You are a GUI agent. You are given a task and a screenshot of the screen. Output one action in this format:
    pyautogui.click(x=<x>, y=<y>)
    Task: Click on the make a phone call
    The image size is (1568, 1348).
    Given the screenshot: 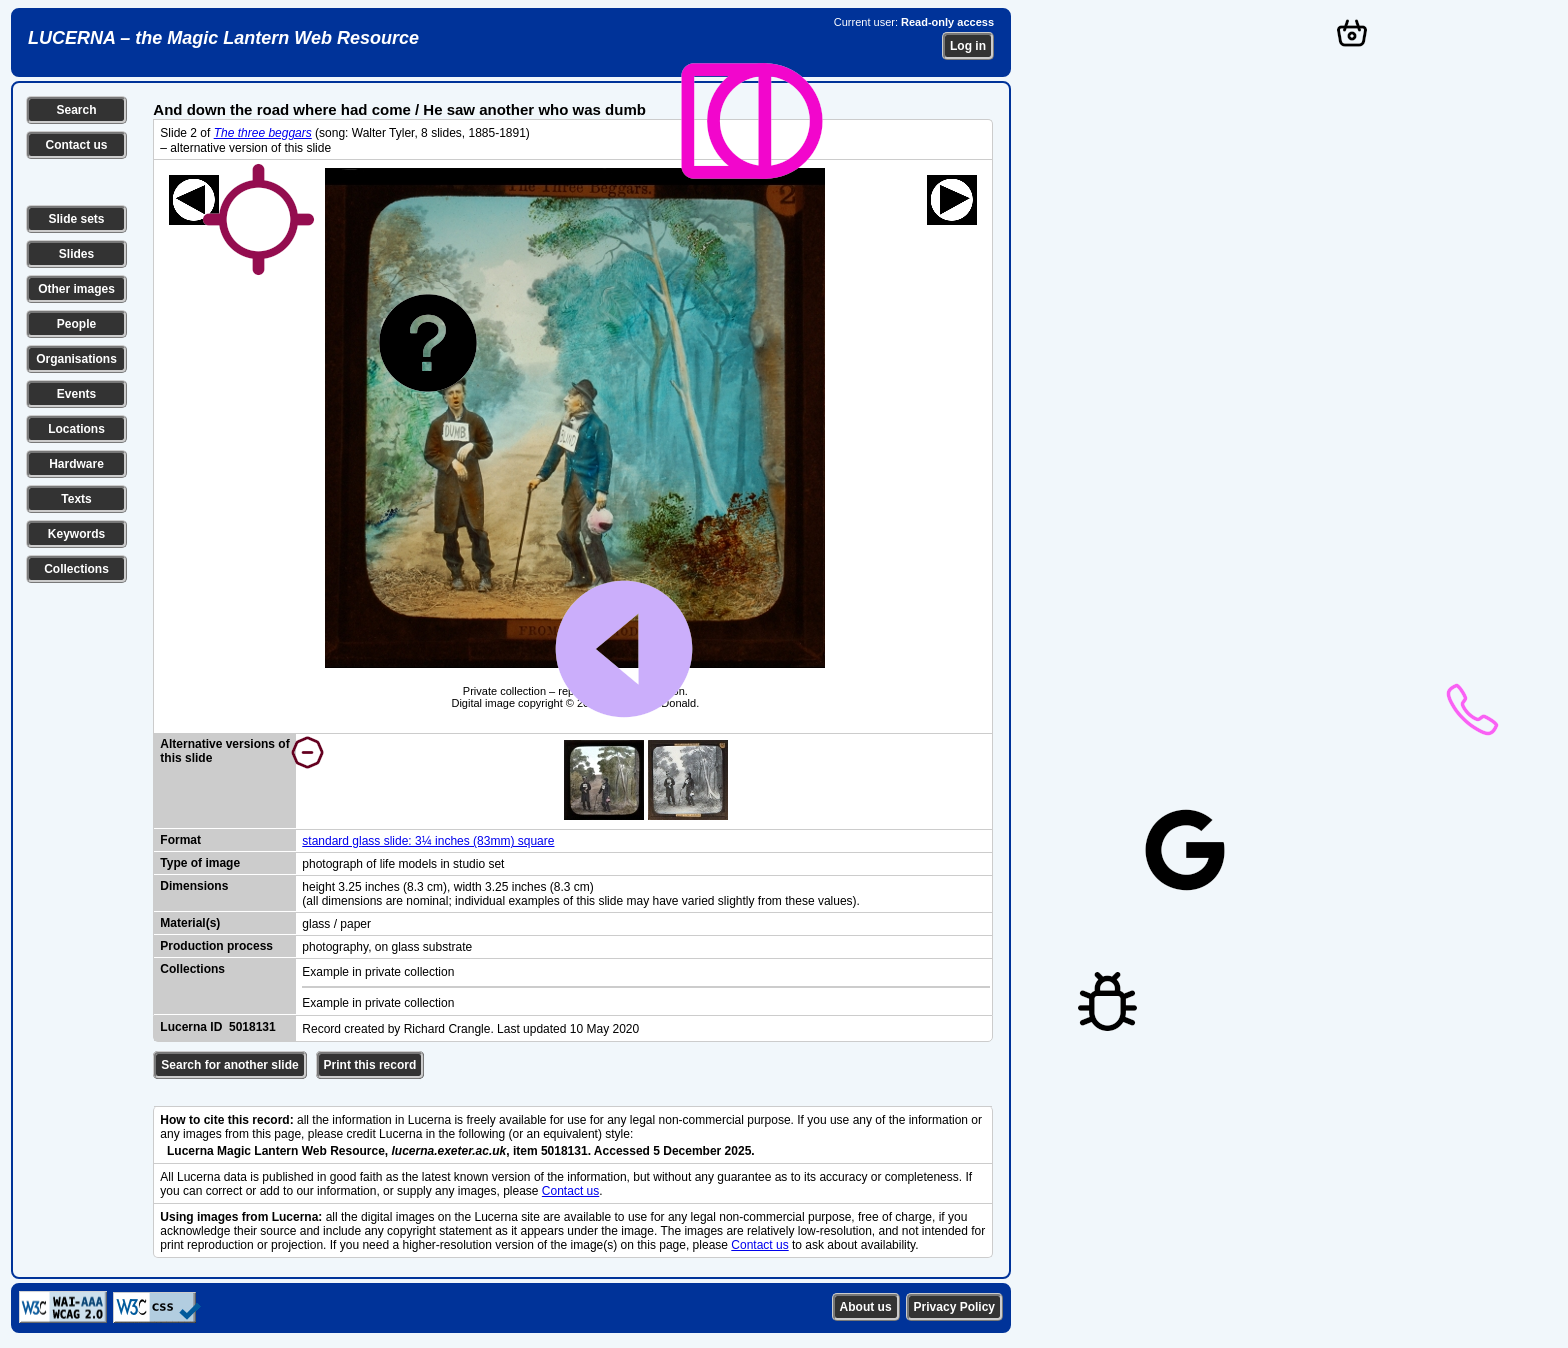 What is the action you would take?
    pyautogui.click(x=1472, y=709)
    